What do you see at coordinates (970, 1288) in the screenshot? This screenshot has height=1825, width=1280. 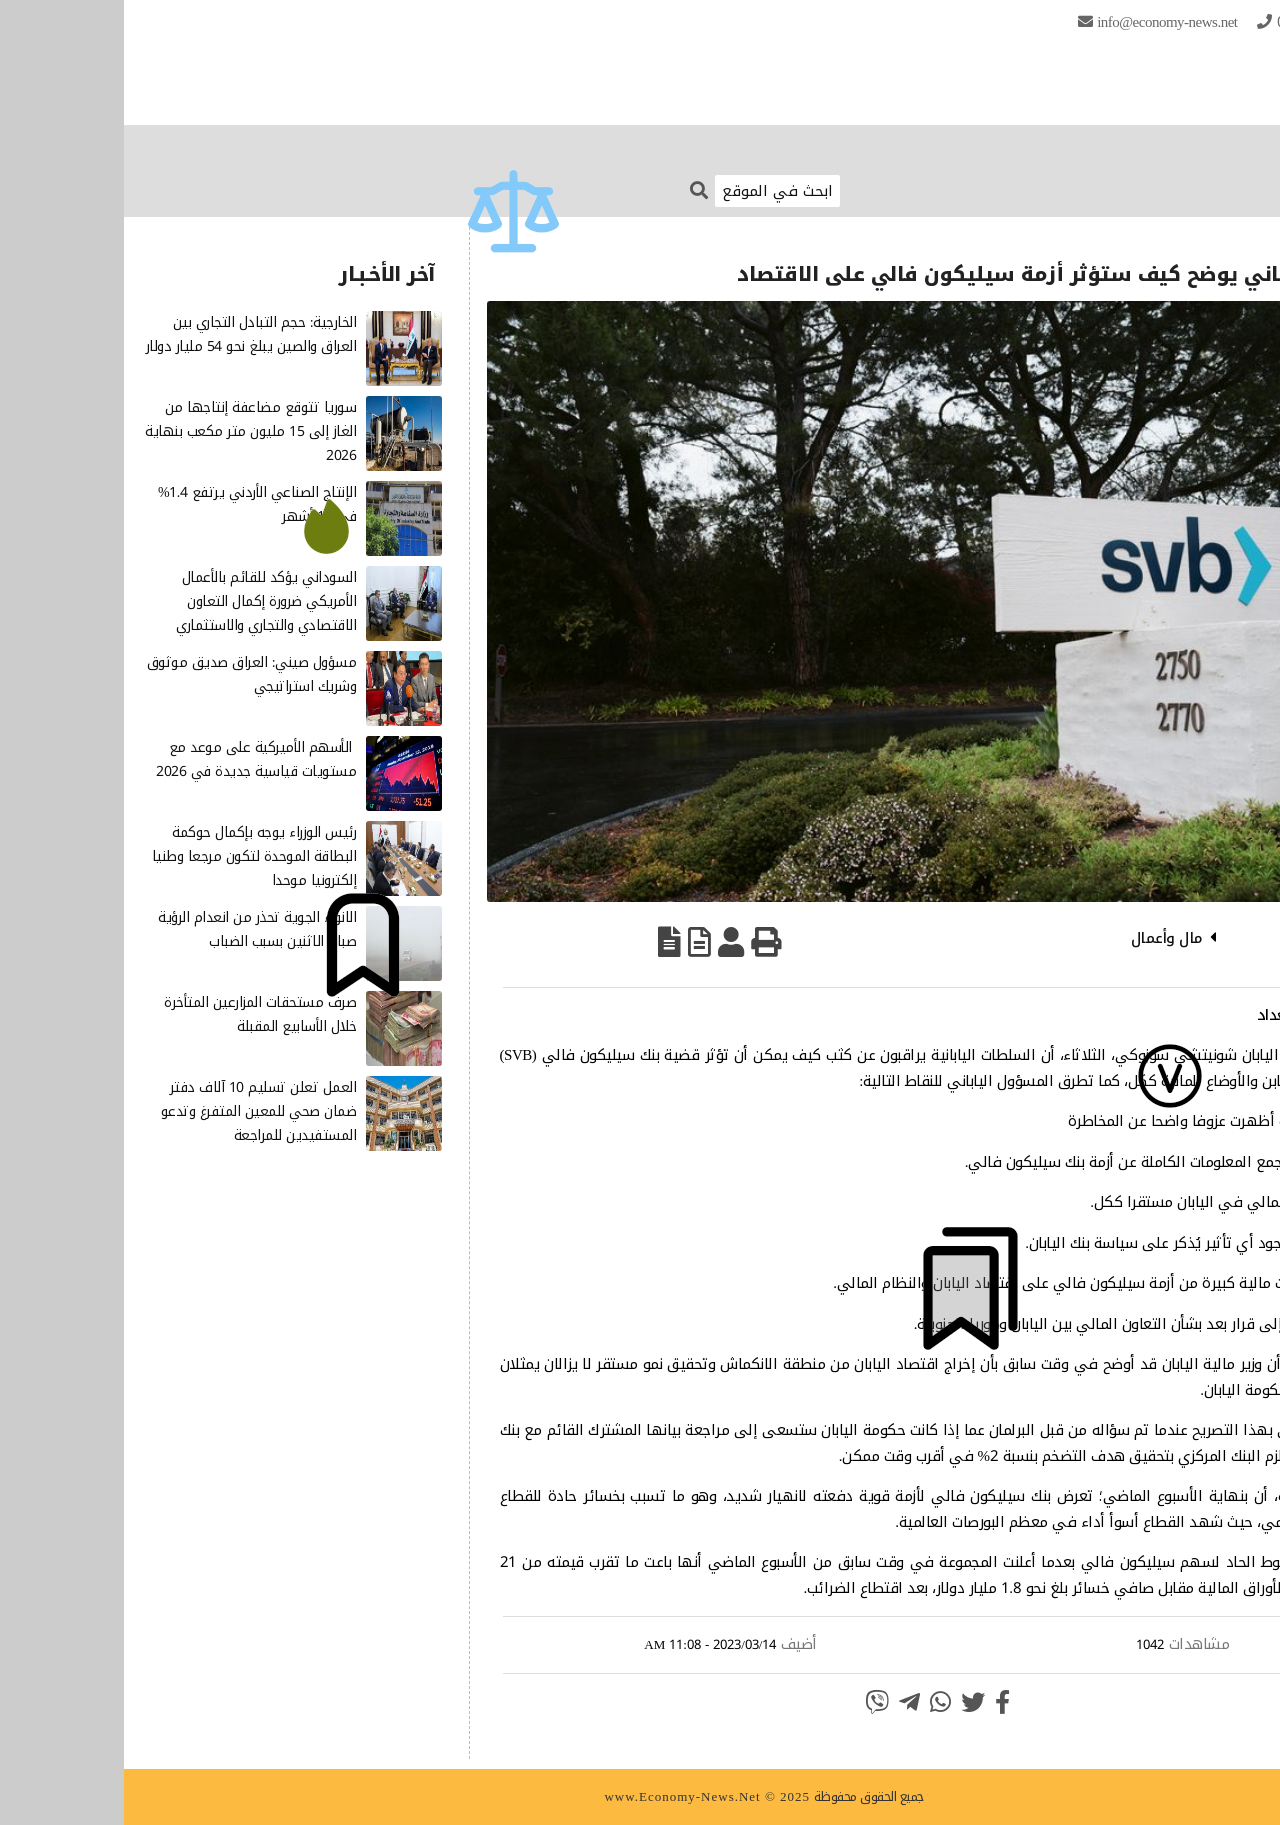 I see `view your saved bookmarks` at bounding box center [970, 1288].